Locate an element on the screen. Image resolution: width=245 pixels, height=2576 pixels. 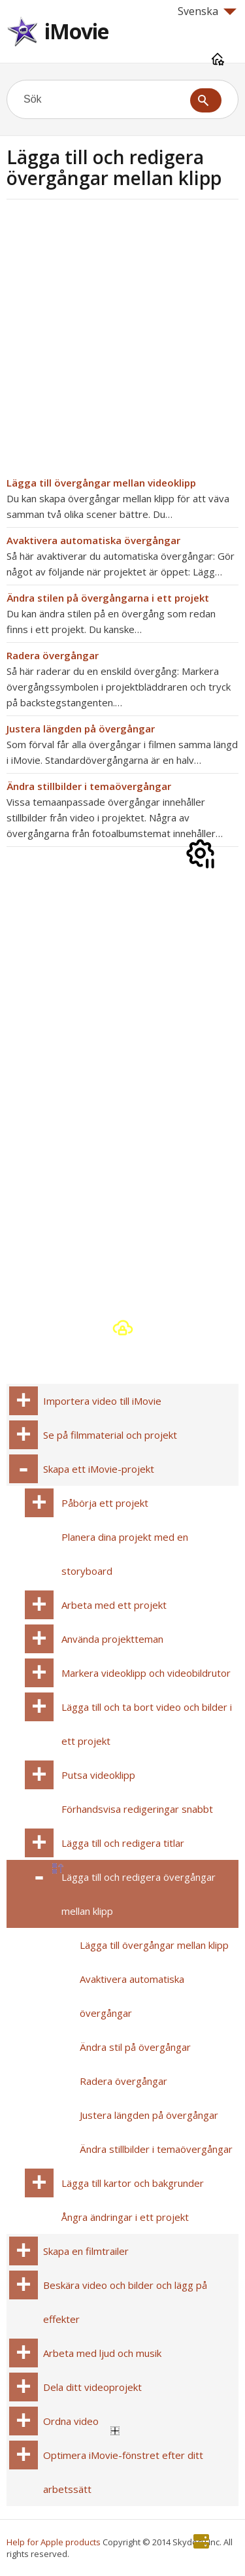
secure cloud storage is located at coordinates (122, 1327).